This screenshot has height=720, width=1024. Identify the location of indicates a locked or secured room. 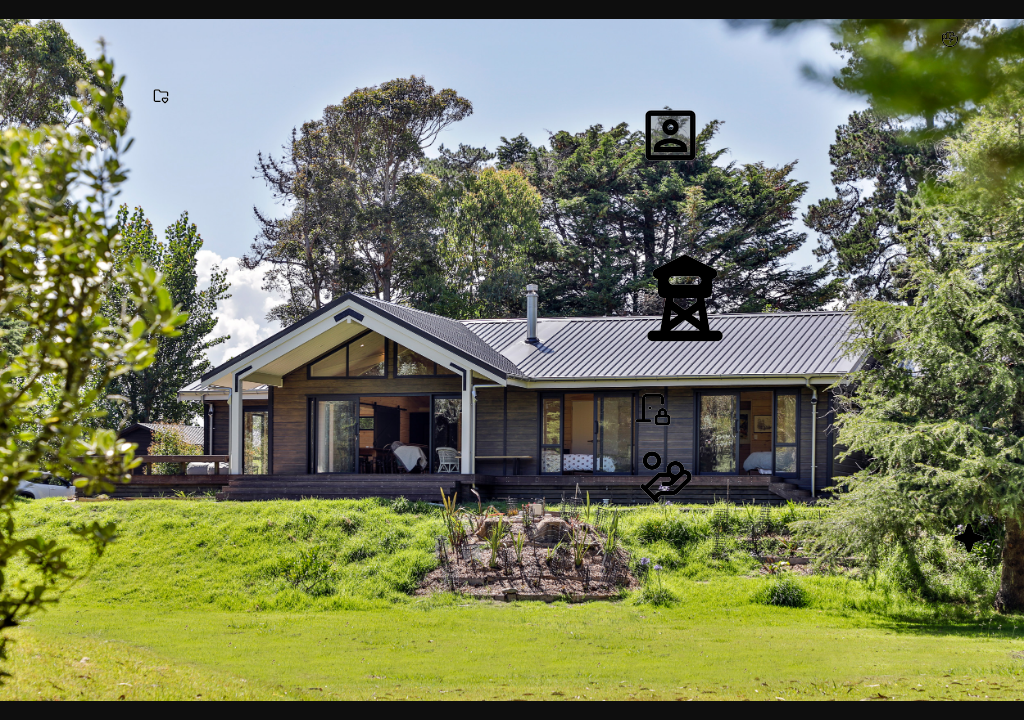
(653, 408).